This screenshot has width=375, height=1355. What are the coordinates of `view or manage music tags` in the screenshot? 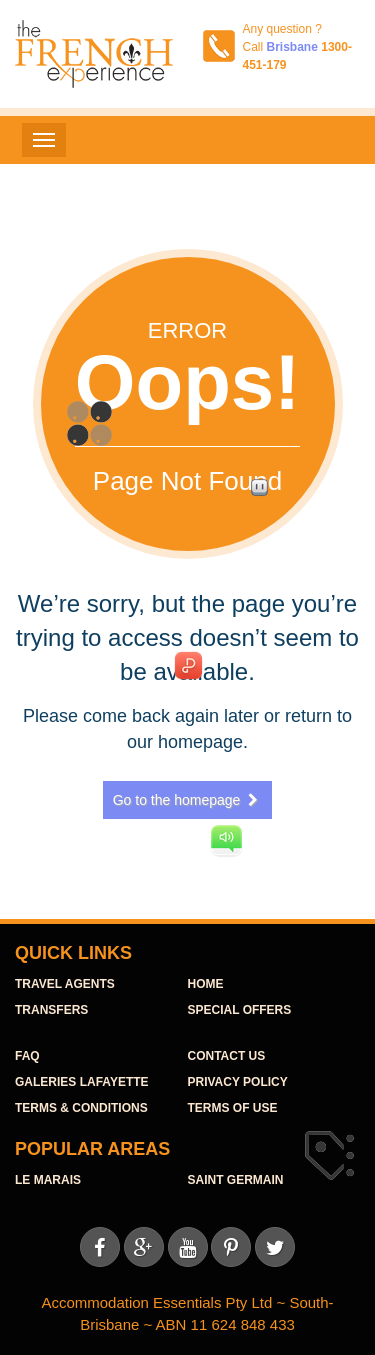 It's located at (329, 1155).